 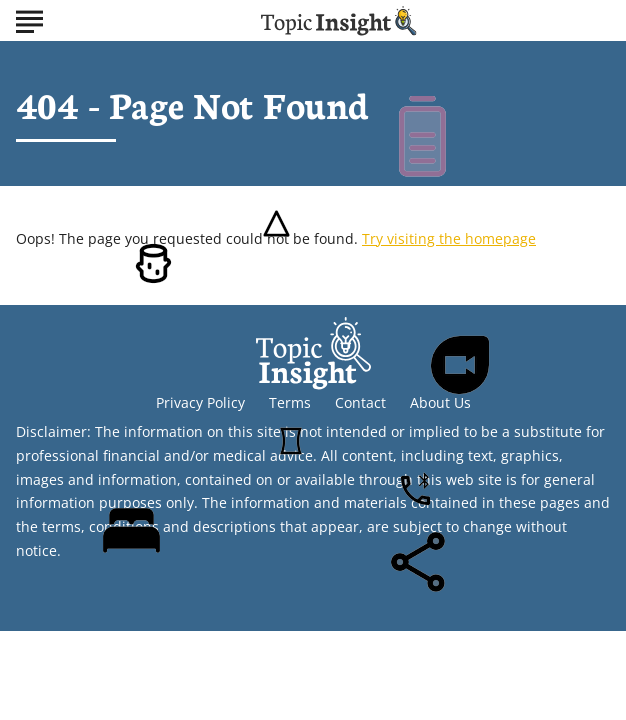 I want to click on open google duo video calling app, so click(x=460, y=365).